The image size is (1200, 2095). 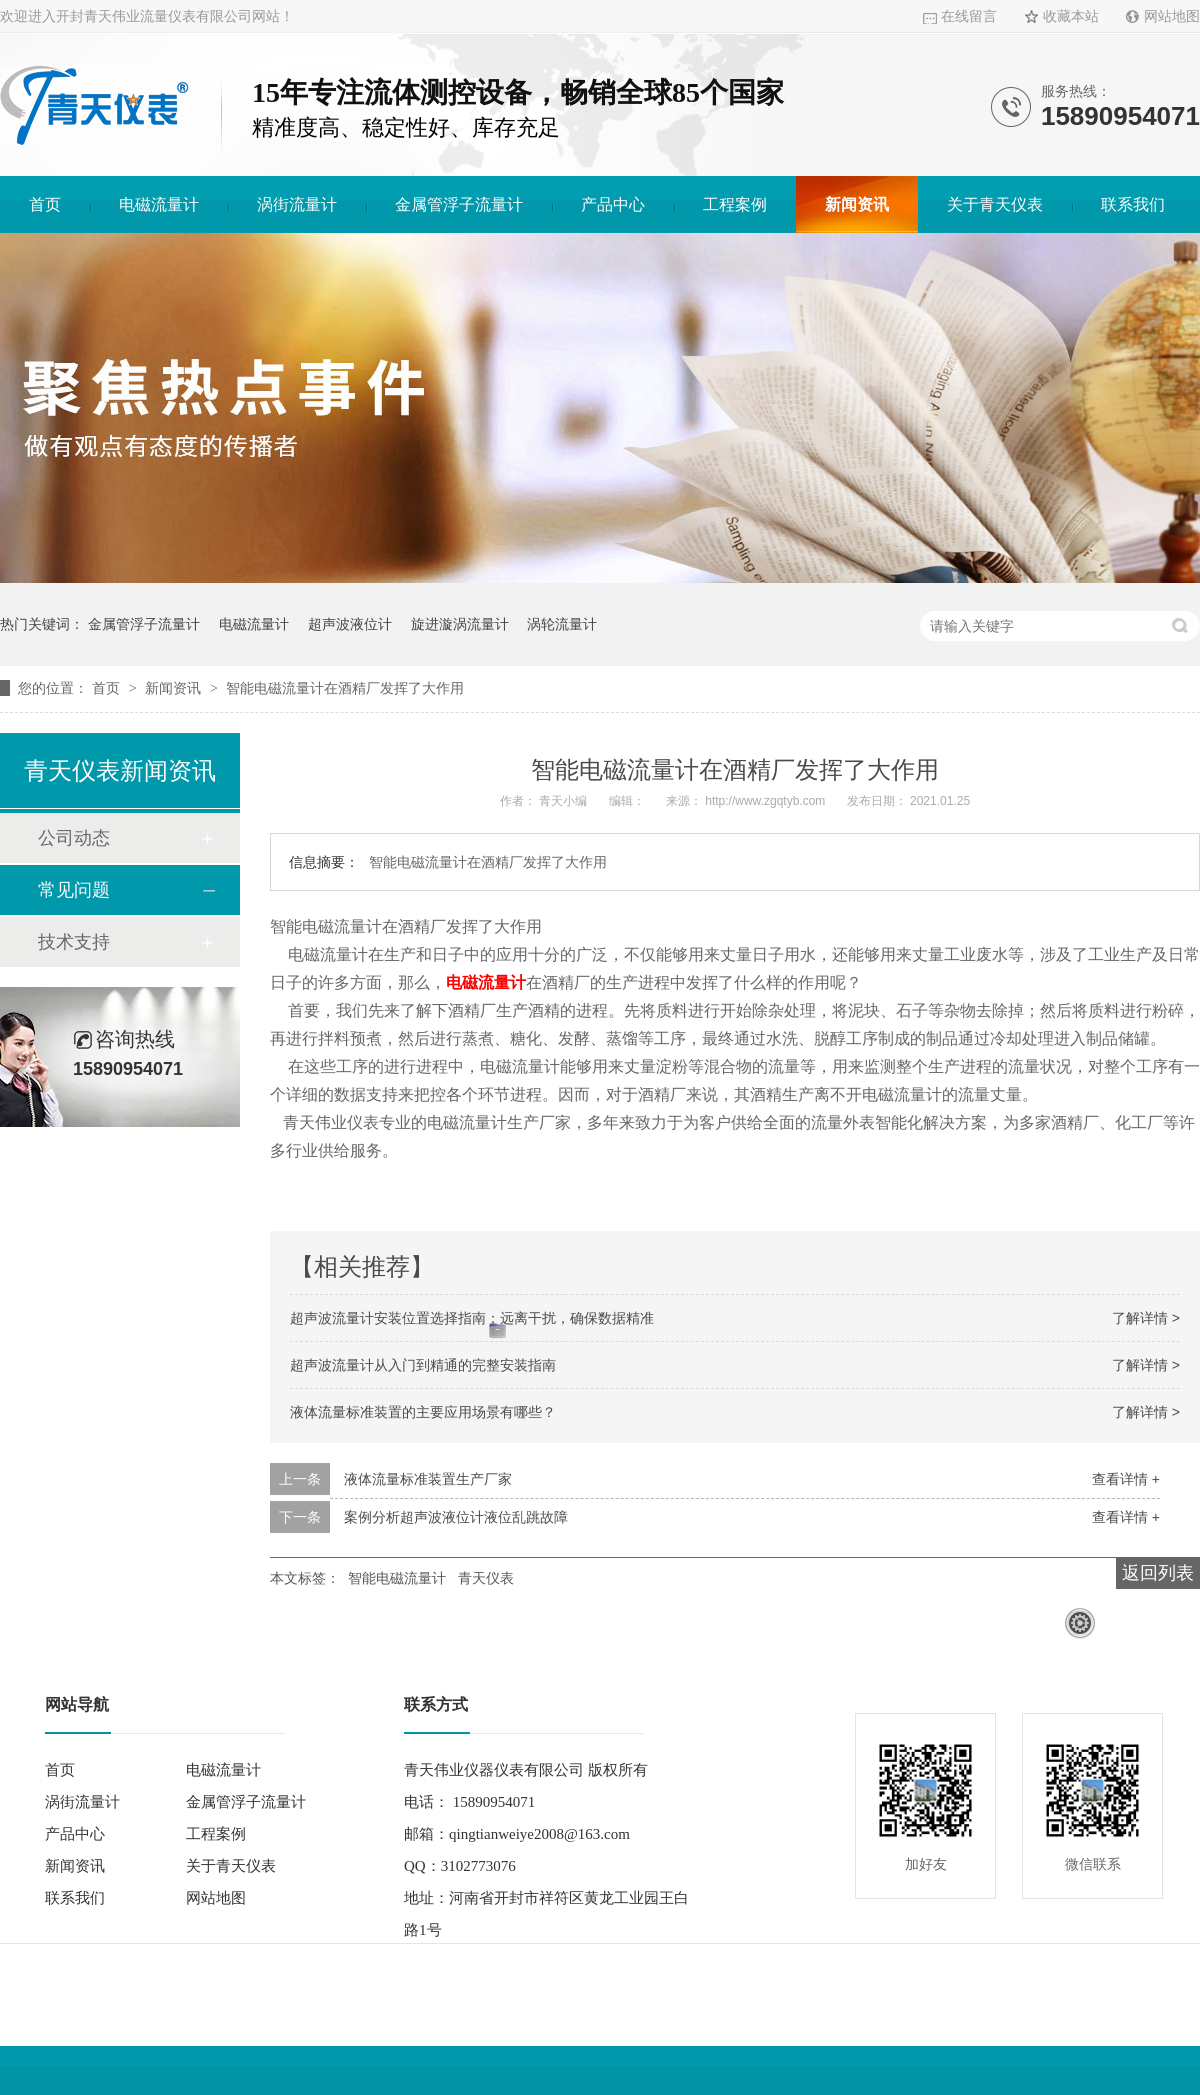 What do you see at coordinates (497, 1330) in the screenshot?
I see `open the file manager application` at bounding box center [497, 1330].